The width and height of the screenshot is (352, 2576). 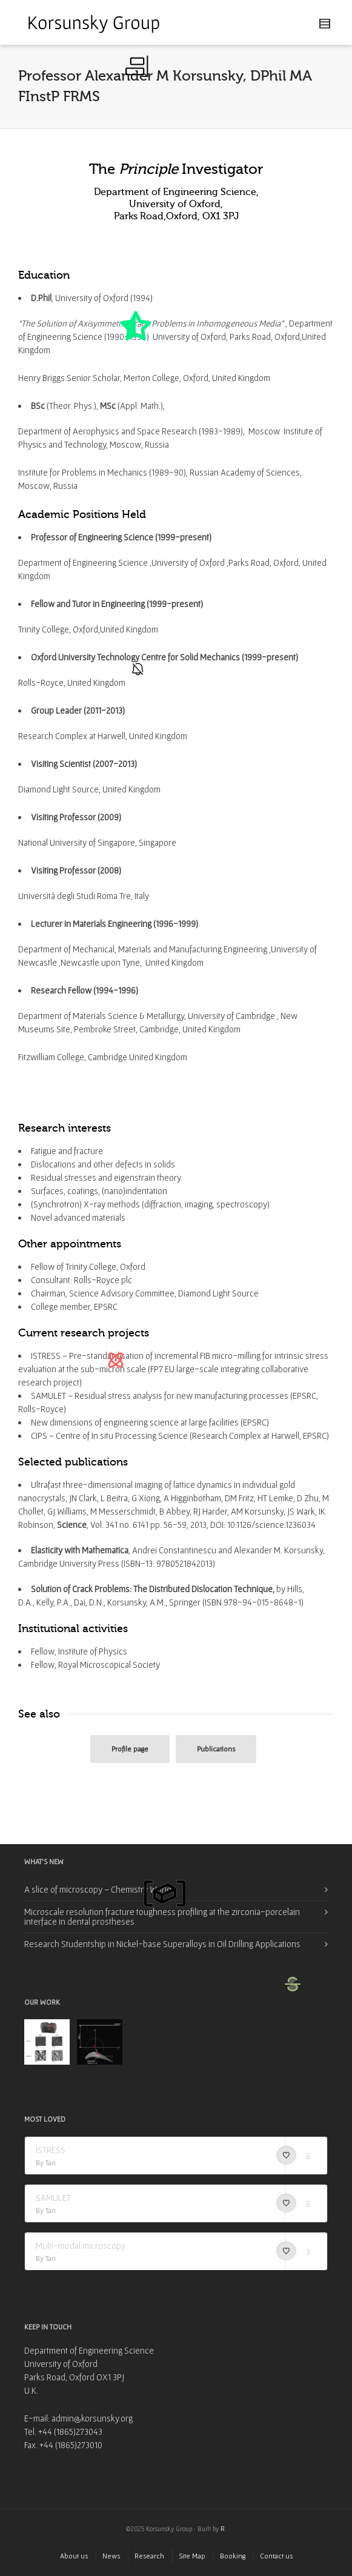 I want to click on apply strikethrough formatting to selected text, so click(x=293, y=1984).